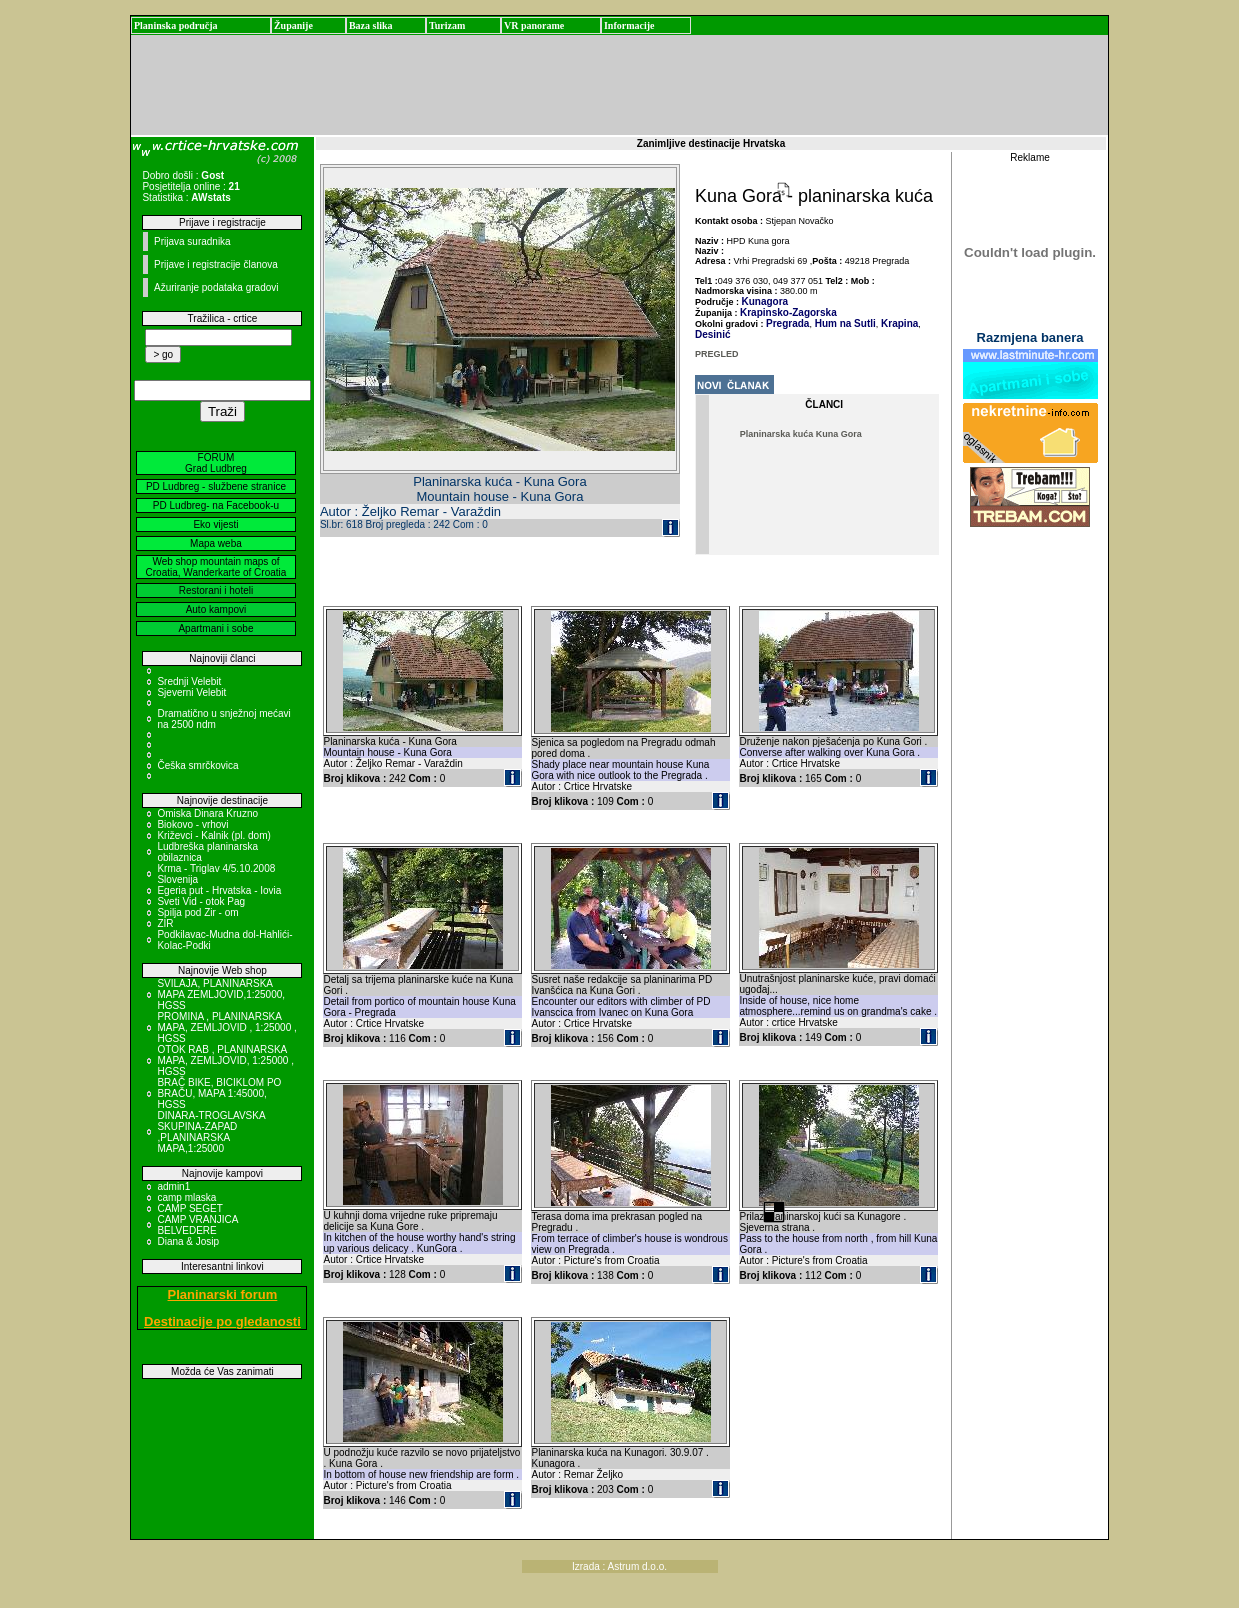  I want to click on a TypeScript file, so click(783, 189).